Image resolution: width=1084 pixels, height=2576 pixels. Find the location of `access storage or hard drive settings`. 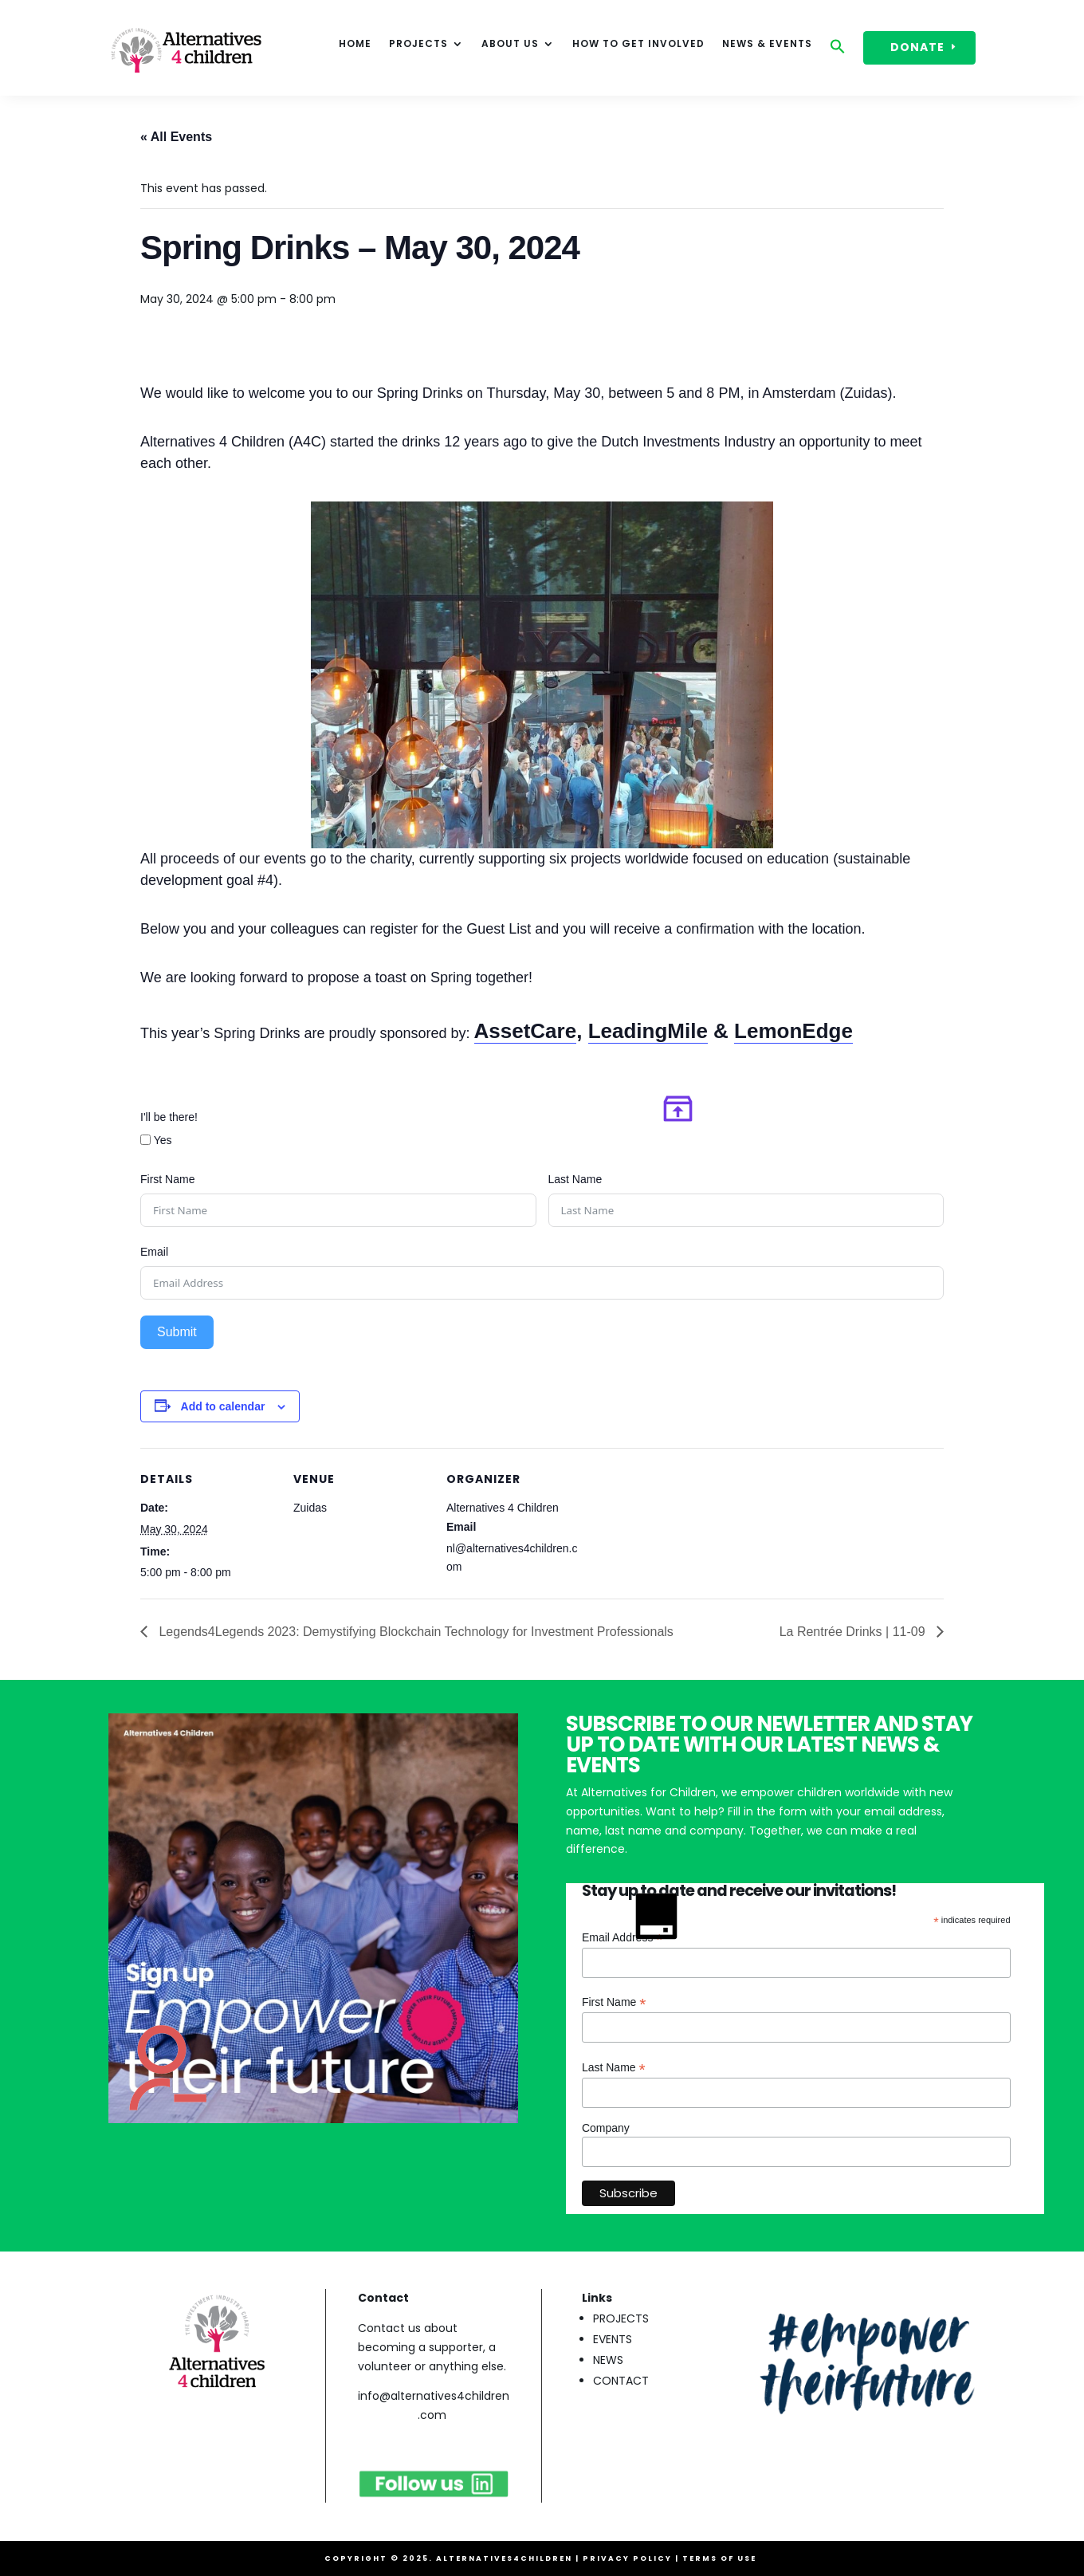

access storage or hard drive settings is located at coordinates (656, 1916).